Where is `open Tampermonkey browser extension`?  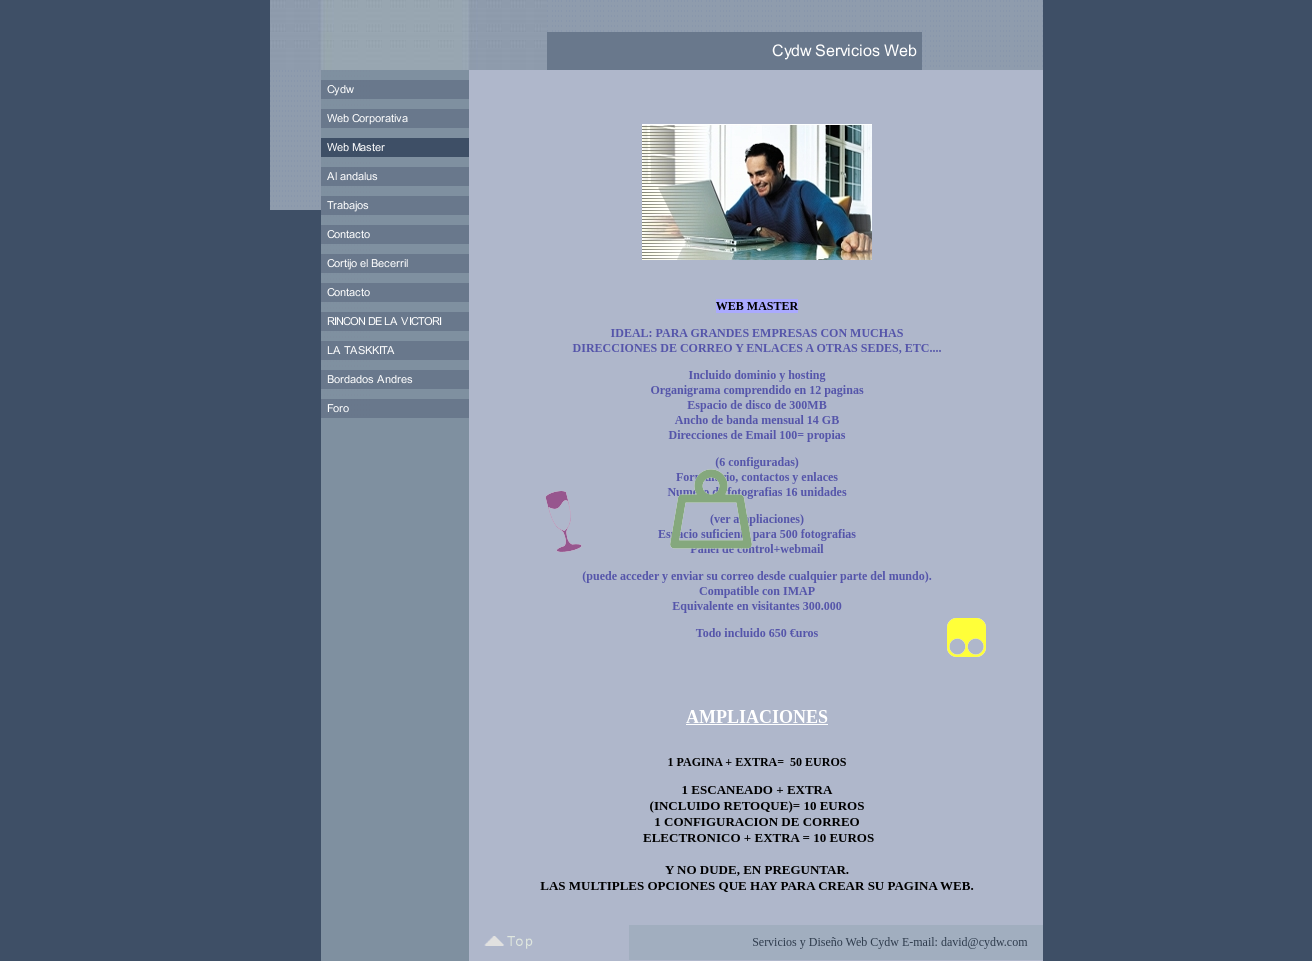 open Tampermonkey browser extension is located at coordinates (966, 637).